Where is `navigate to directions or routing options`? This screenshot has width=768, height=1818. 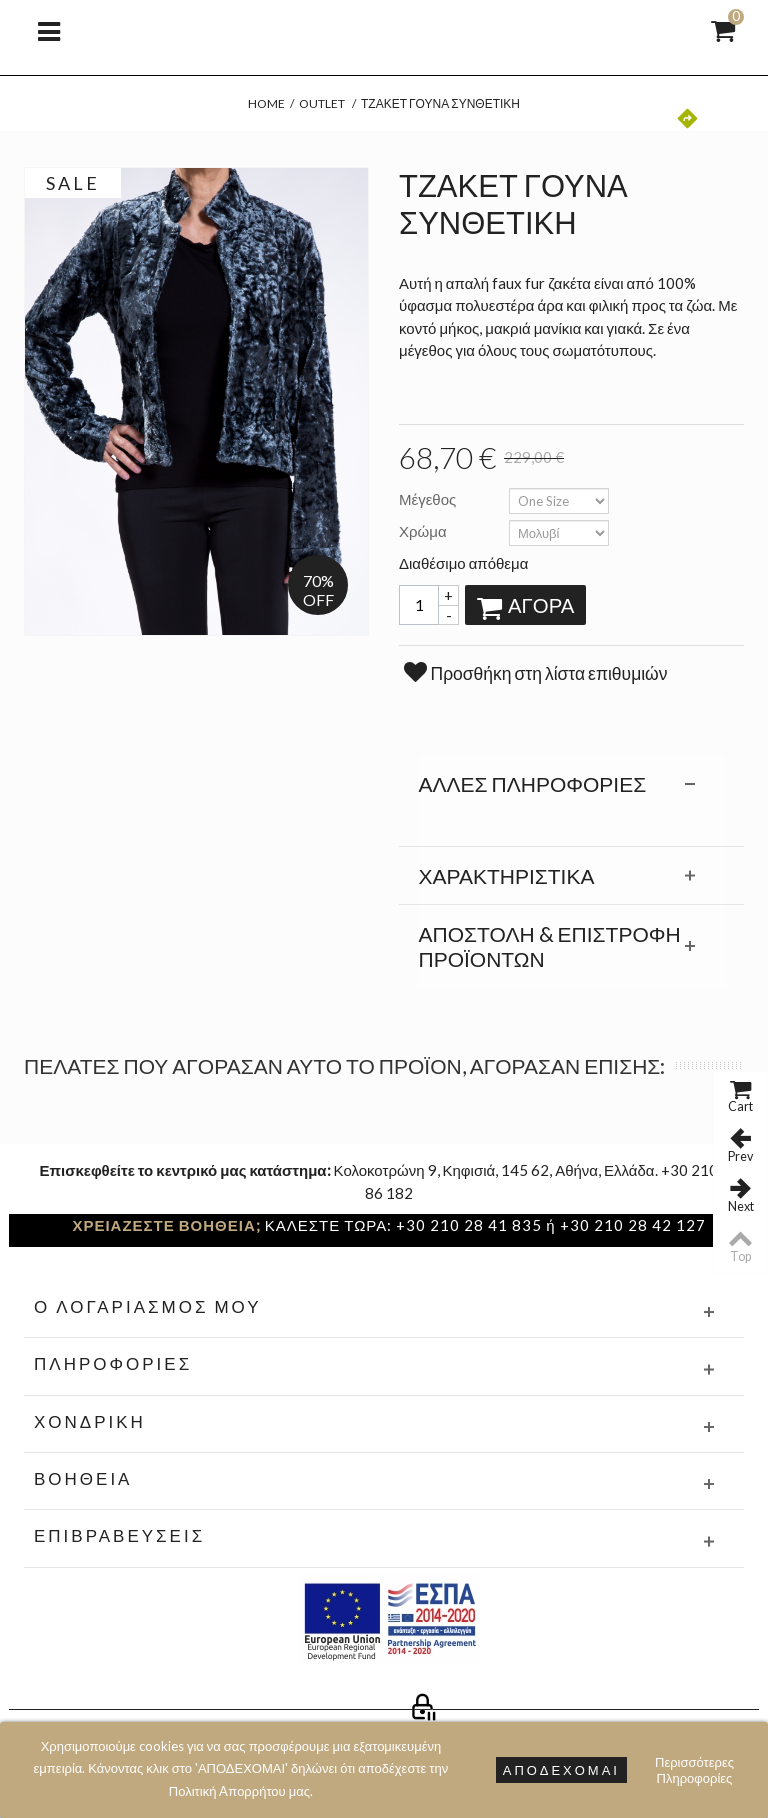
navigate to directions or routing options is located at coordinates (687, 118).